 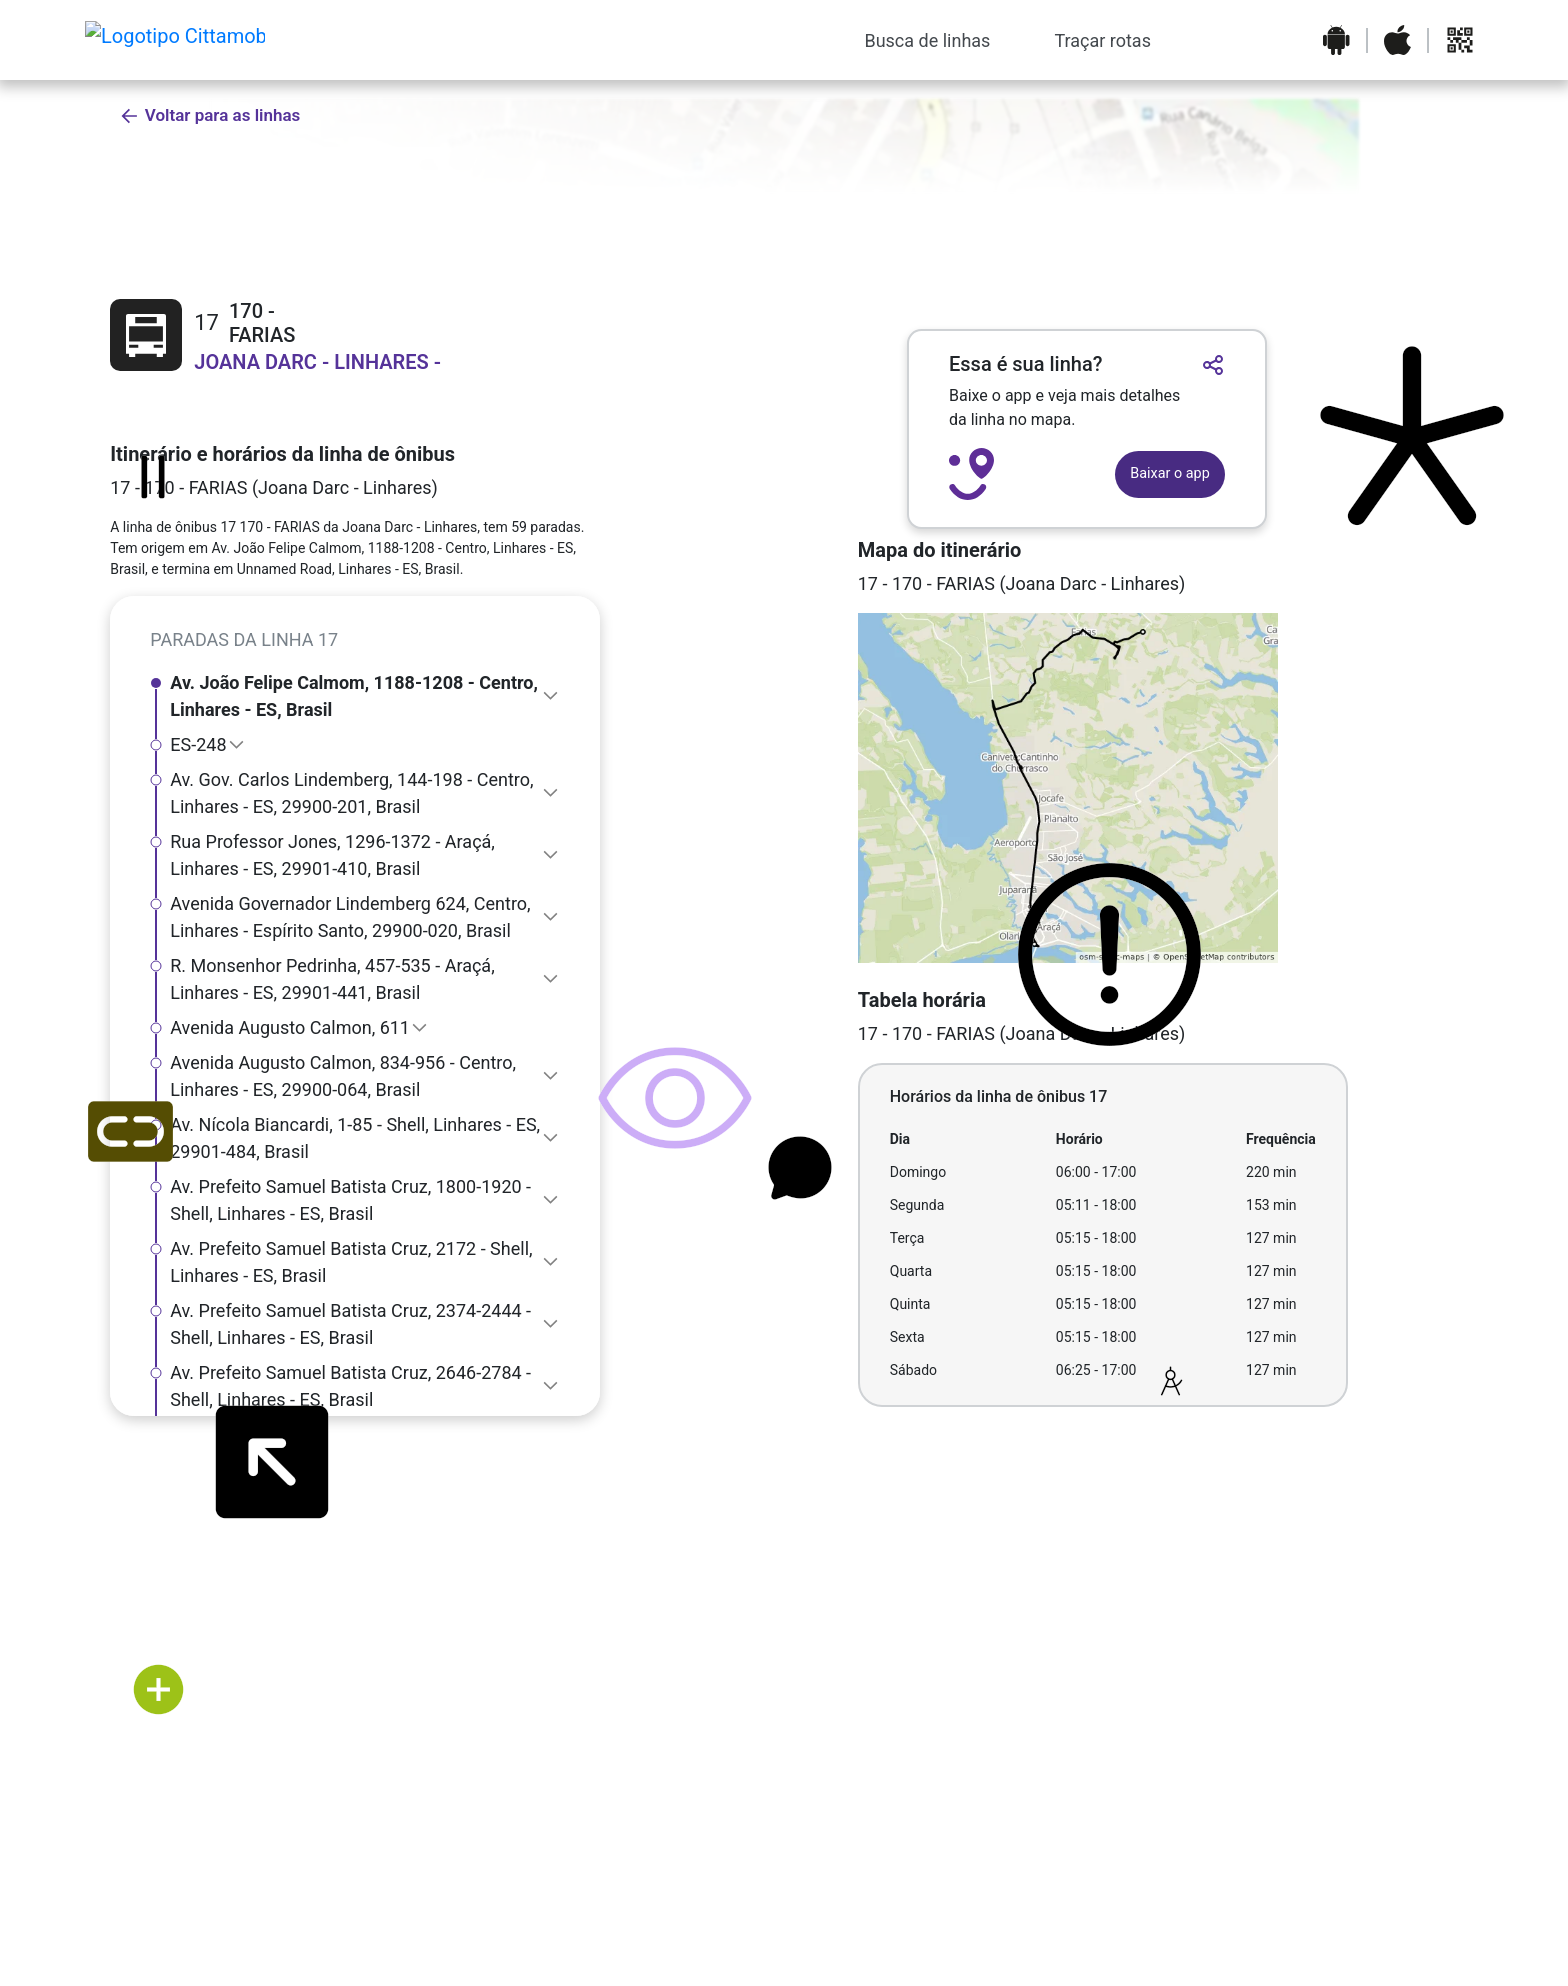 What do you see at coordinates (1109, 954) in the screenshot?
I see `indicates a warning or alert that needs attention` at bounding box center [1109, 954].